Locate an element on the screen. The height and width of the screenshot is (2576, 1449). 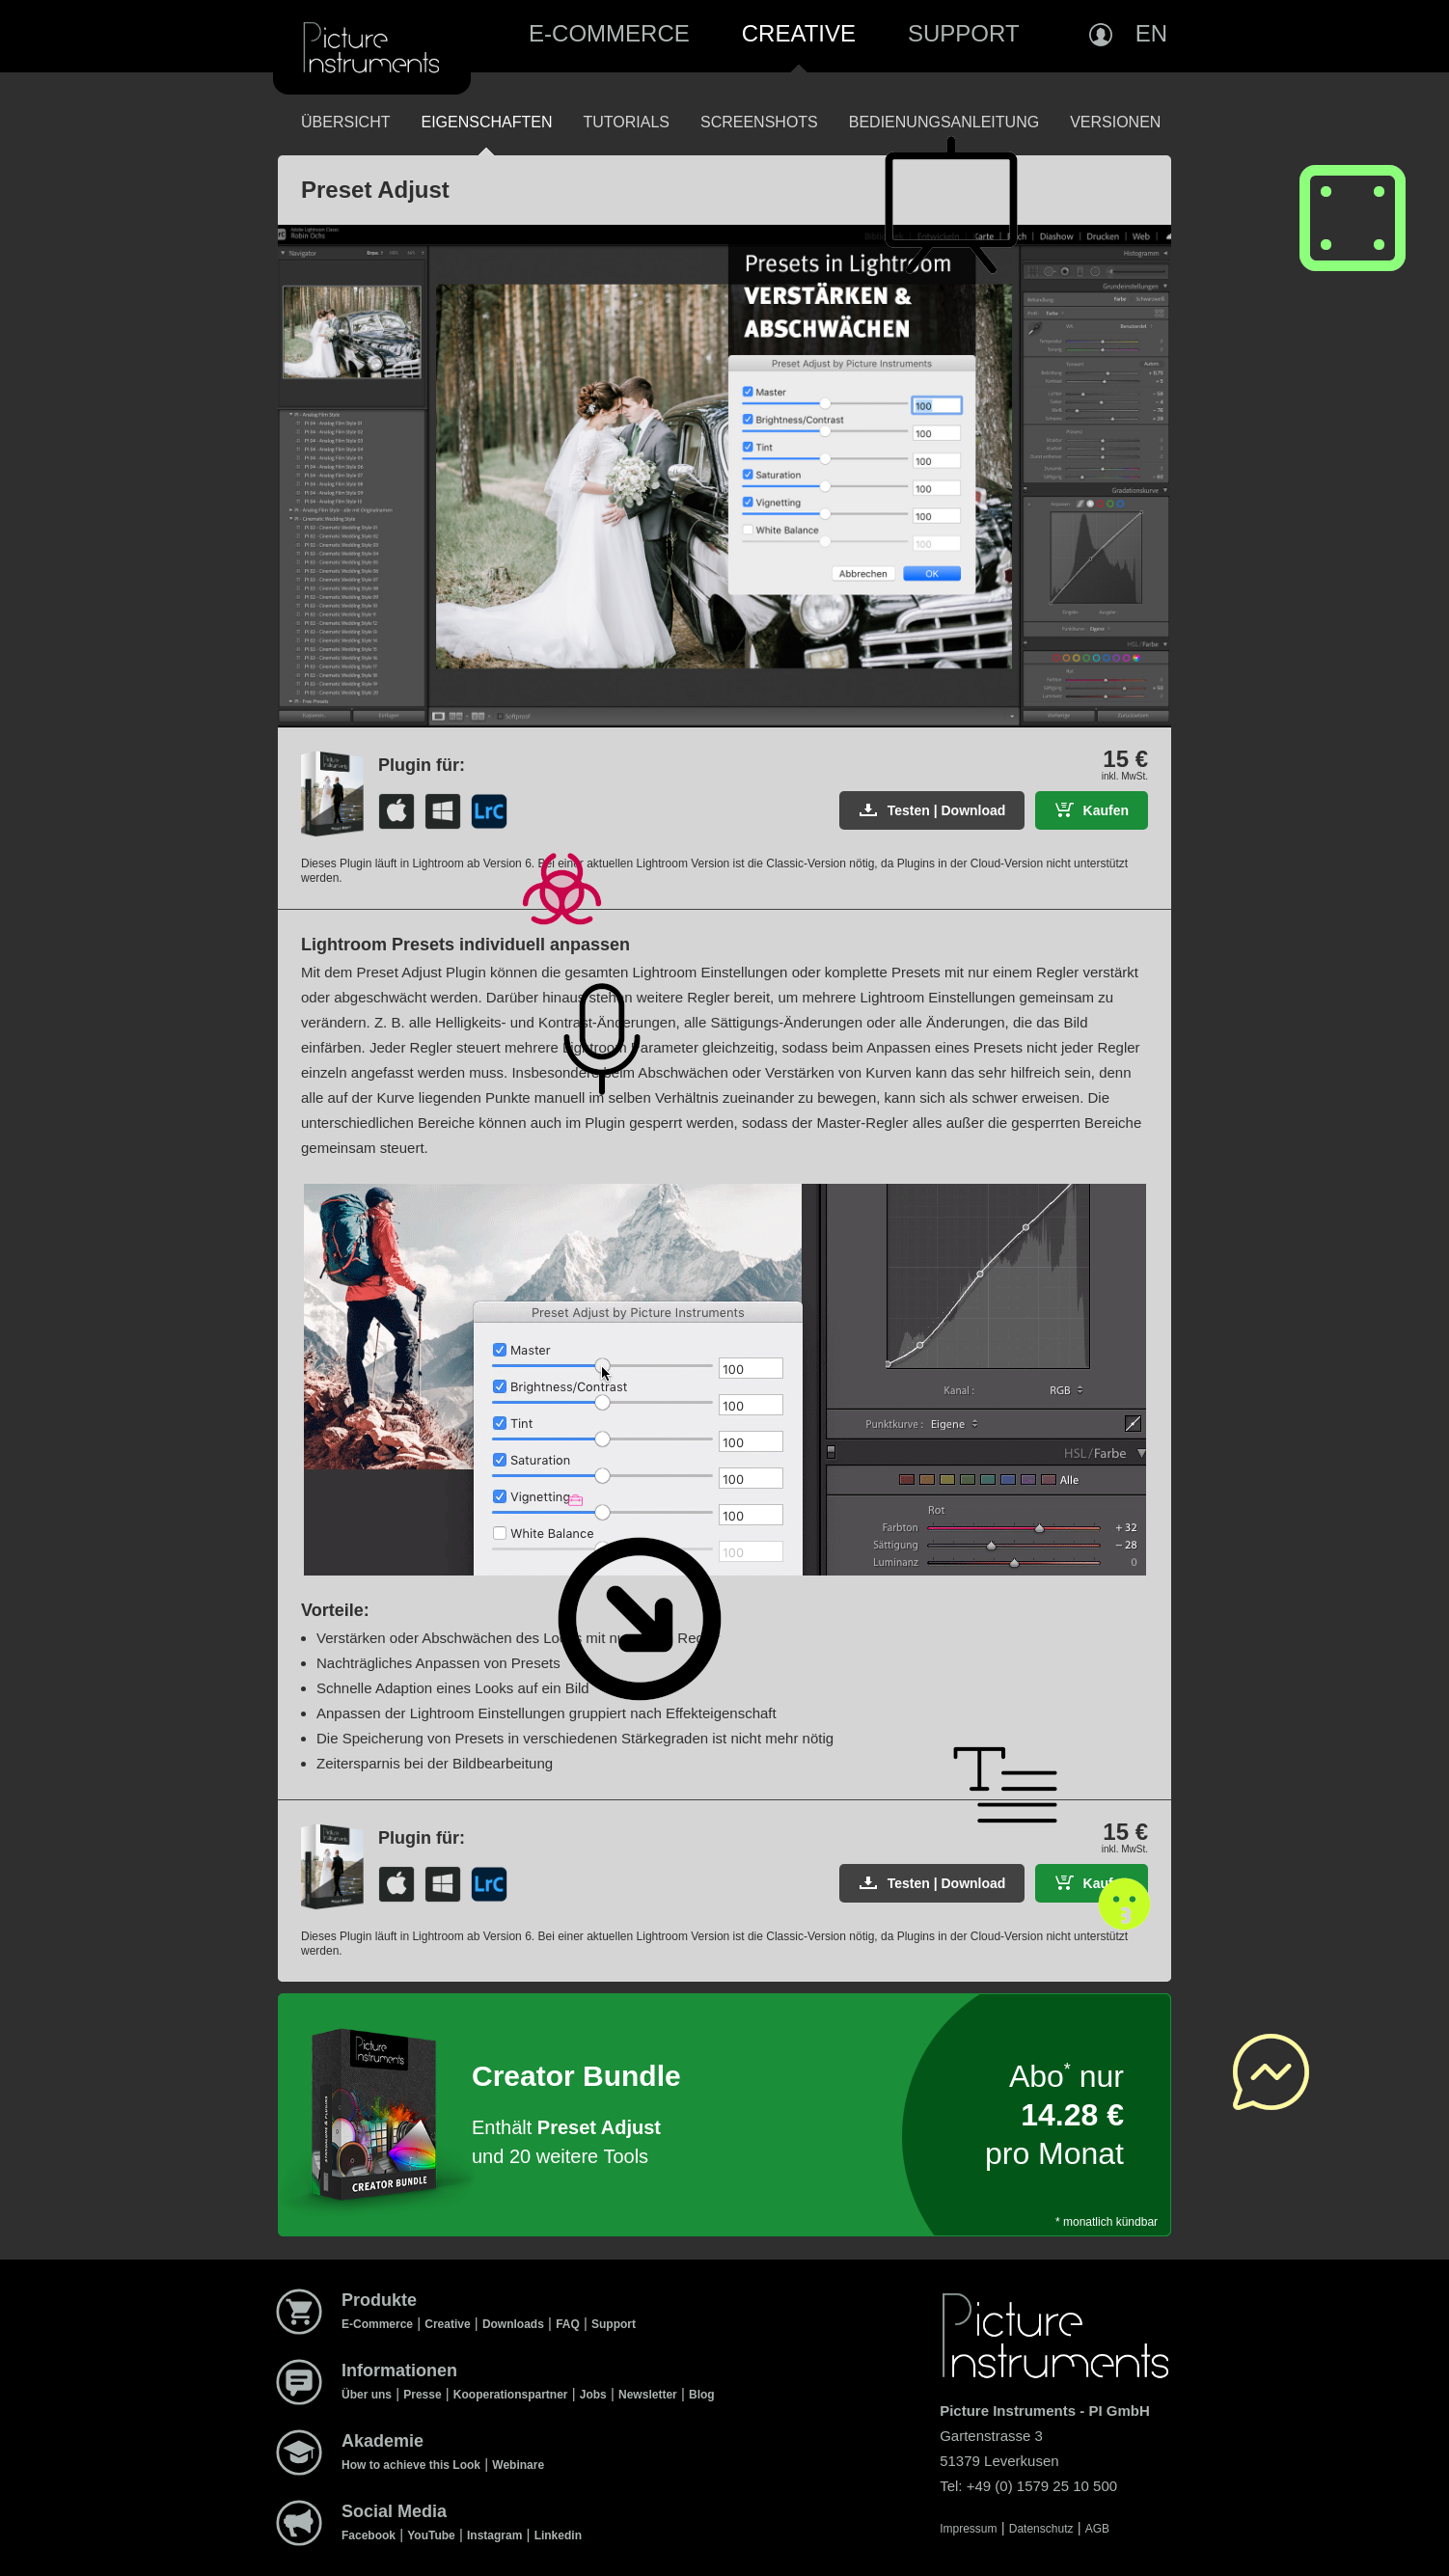
start or view a presentation is located at coordinates (951, 207).